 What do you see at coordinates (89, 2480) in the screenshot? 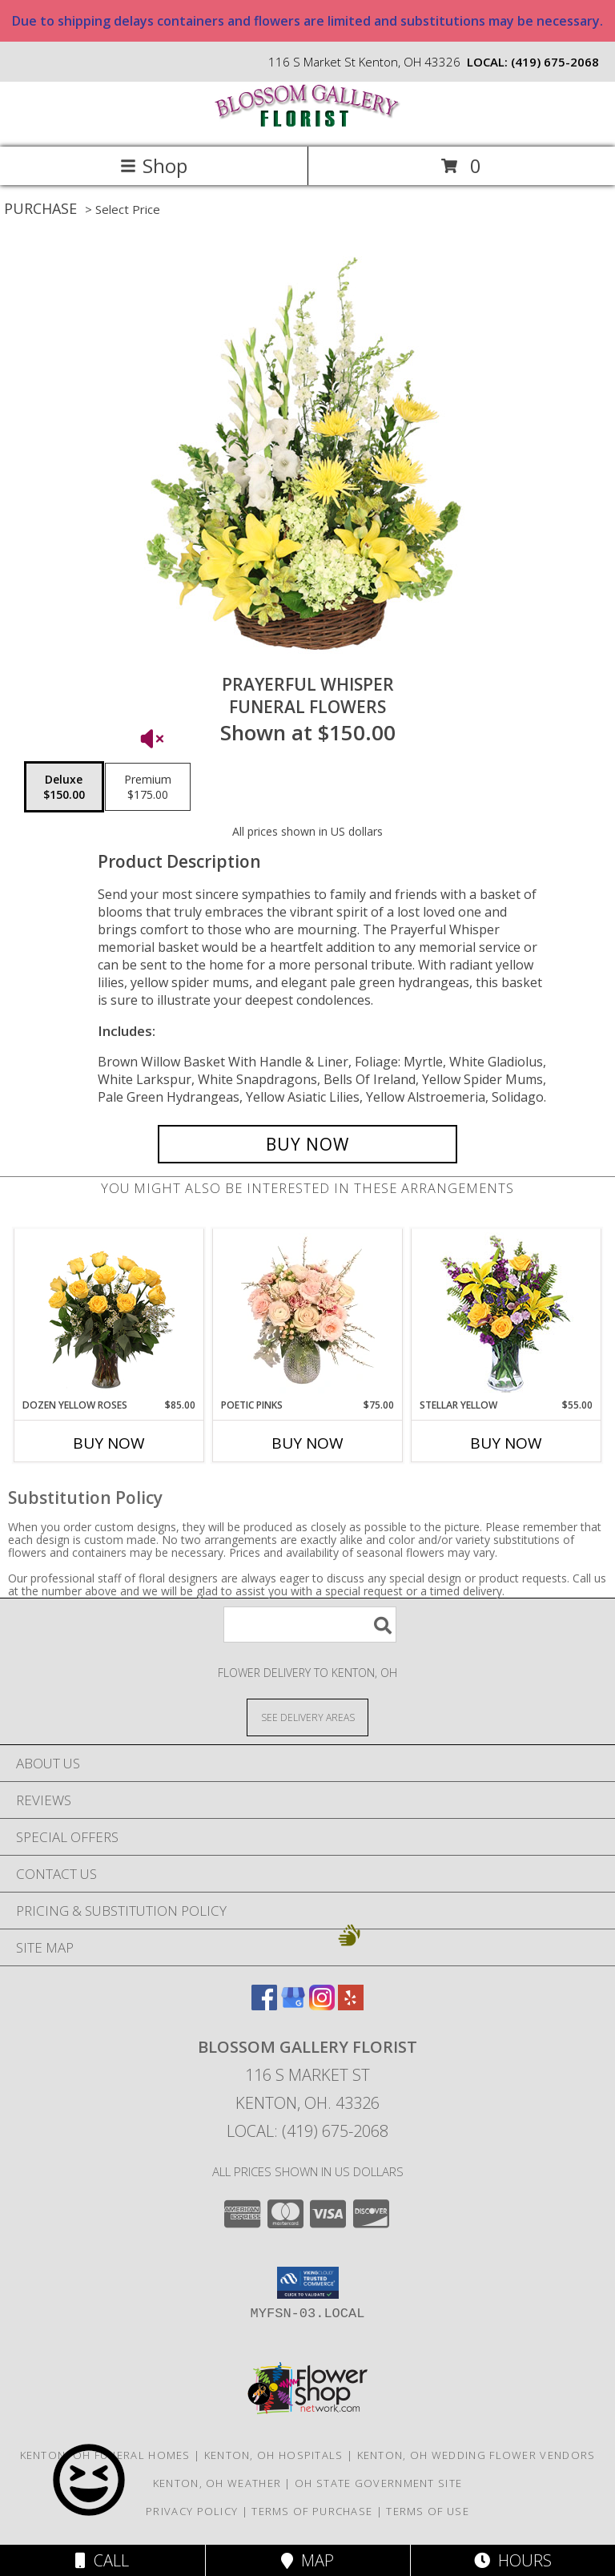
I see `react with a laughing emoji` at bounding box center [89, 2480].